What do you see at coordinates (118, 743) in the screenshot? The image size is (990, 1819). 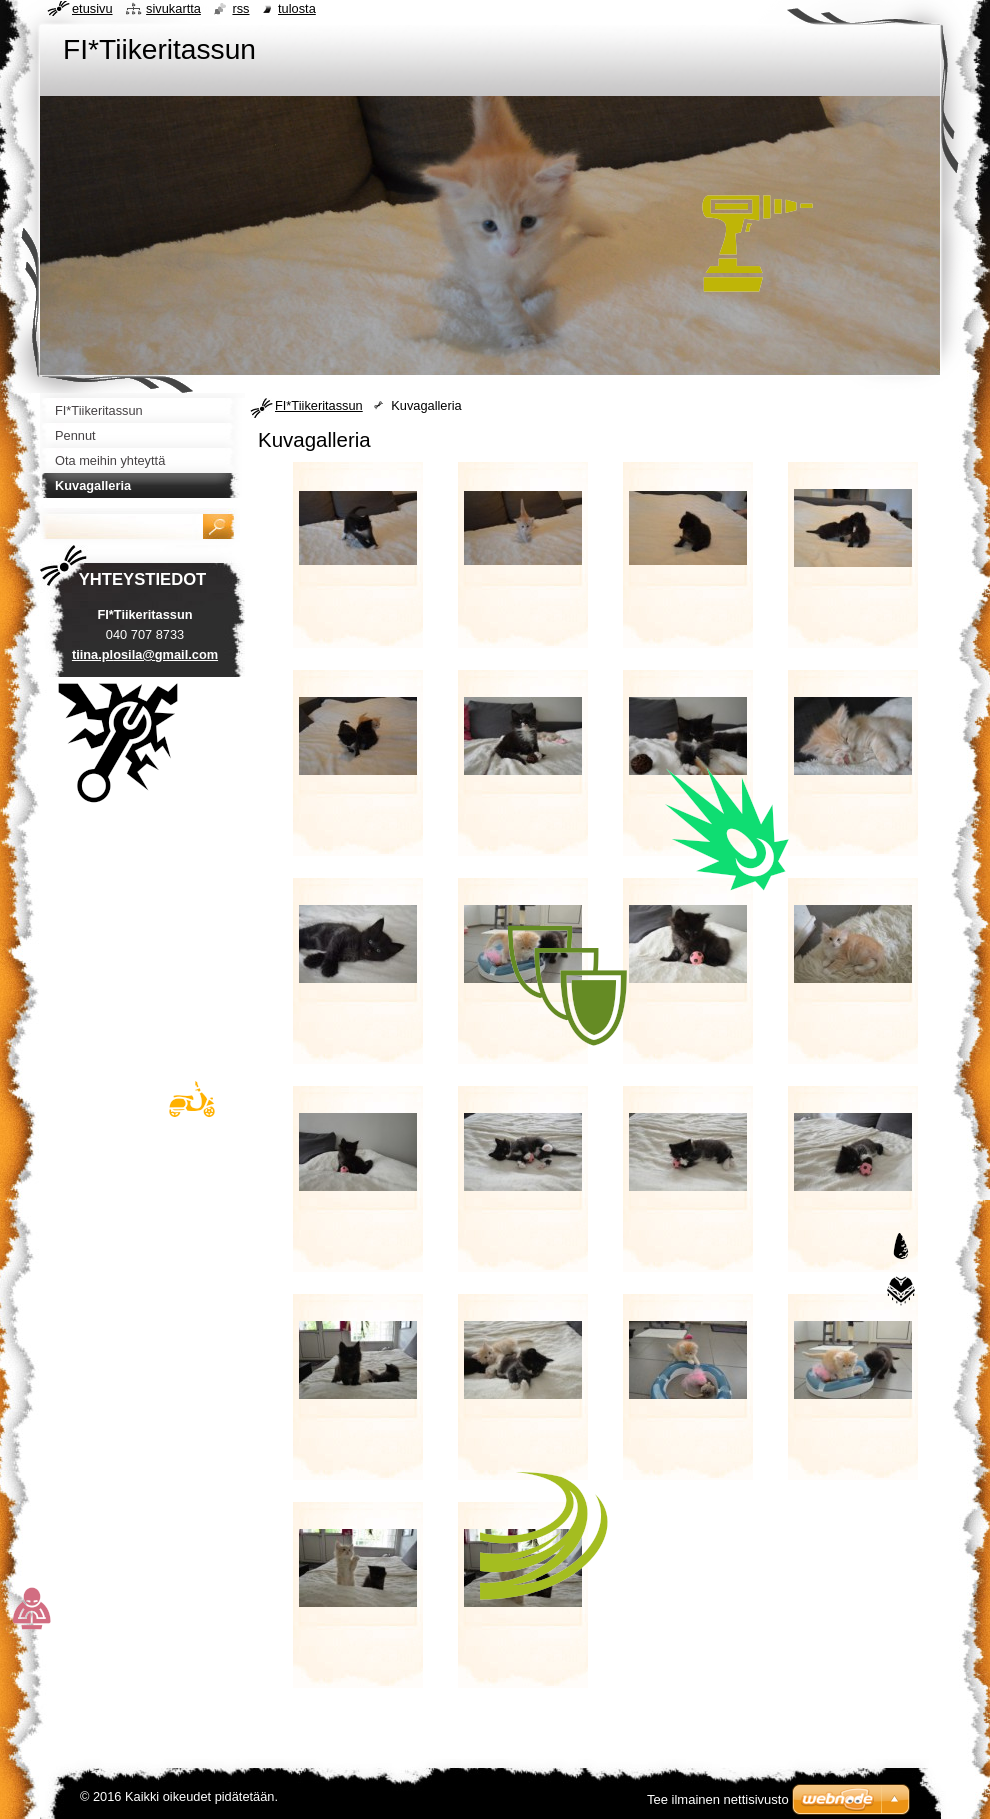 I see `access quick repair or maintenance tools` at bounding box center [118, 743].